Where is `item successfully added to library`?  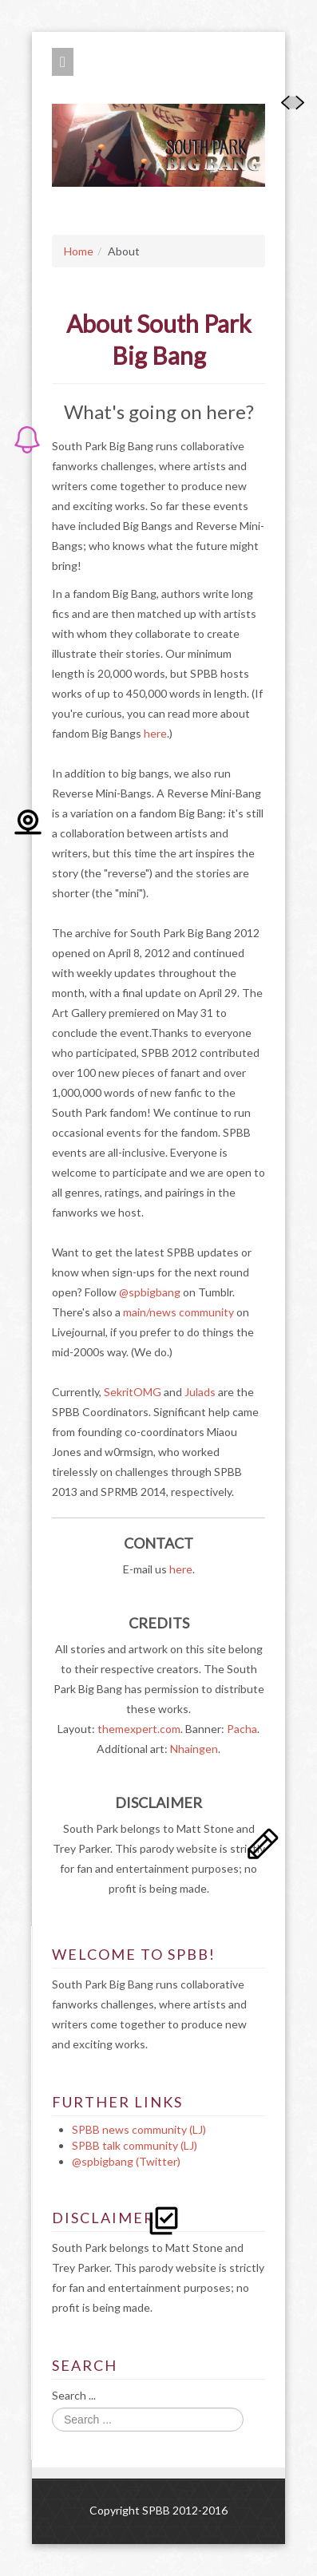 item successfully added to library is located at coordinates (164, 2221).